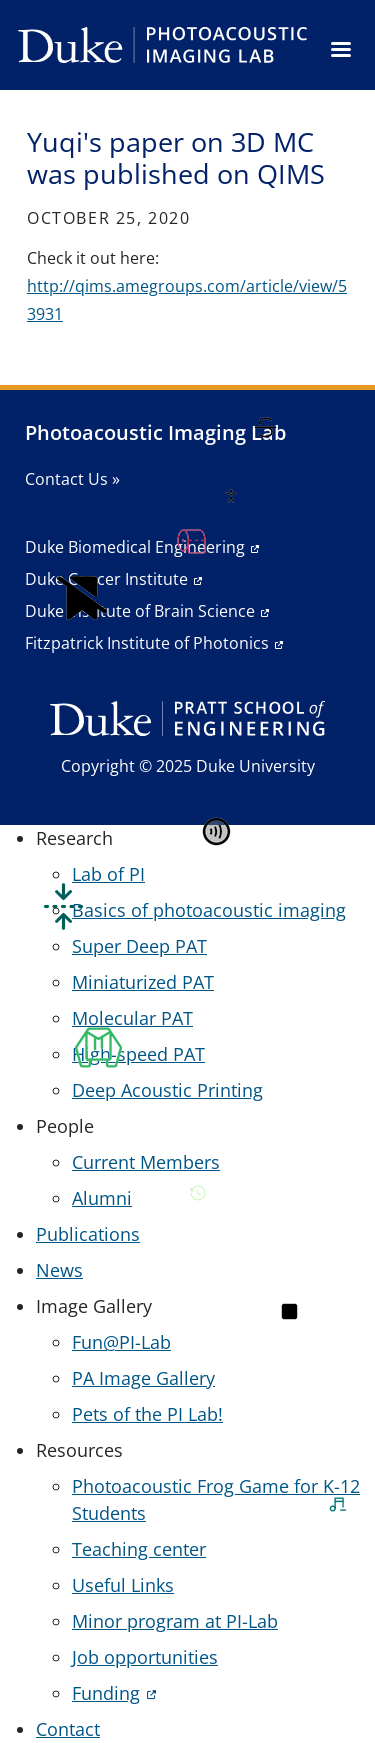  Describe the element at coordinates (337, 1504) in the screenshot. I see `remove a song from playlist` at that location.